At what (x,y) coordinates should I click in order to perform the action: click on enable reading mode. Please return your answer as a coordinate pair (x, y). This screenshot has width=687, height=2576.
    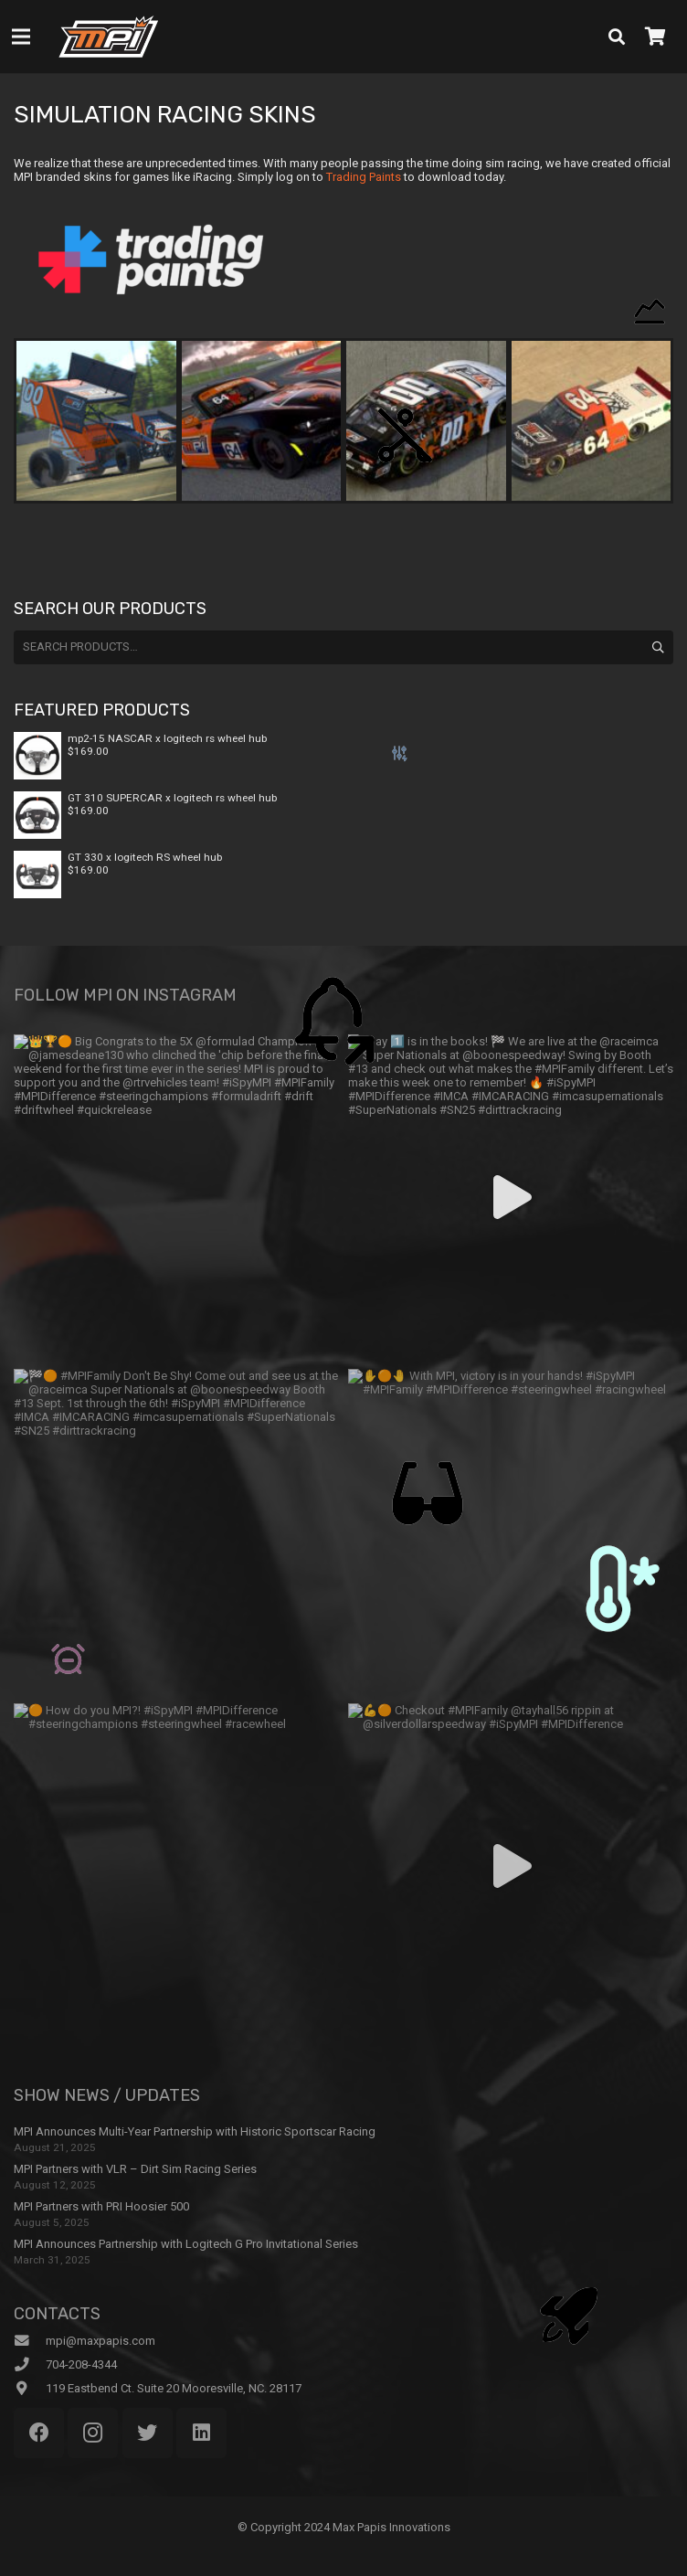
    Looking at the image, I should click on (428, 1493).